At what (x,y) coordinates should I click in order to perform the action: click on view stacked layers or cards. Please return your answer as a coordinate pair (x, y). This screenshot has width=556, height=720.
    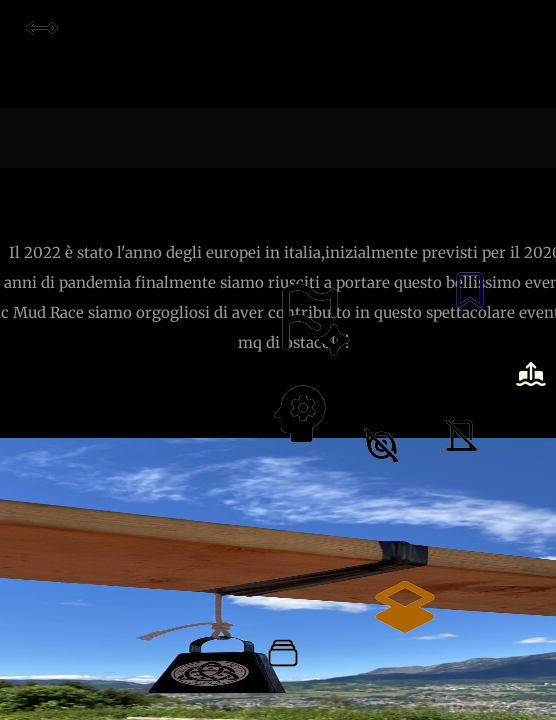
    Looking at the image, I should click on (283, 653).